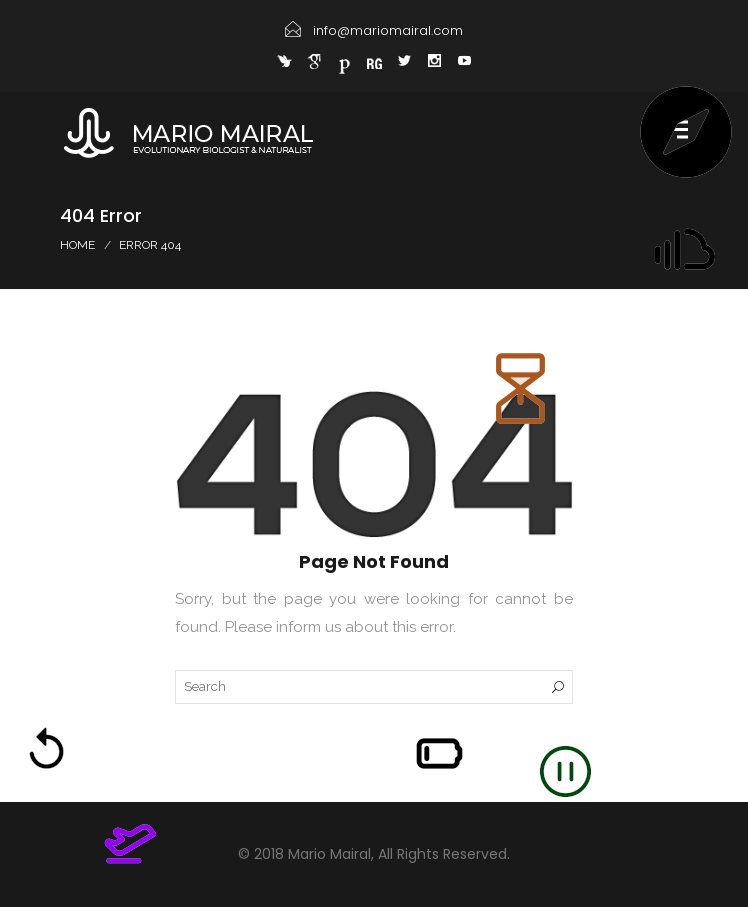  What do you see at coordinates (684, 251) in the screenshot?
I see `open soundcloud app` at bounding box center [684, 251].